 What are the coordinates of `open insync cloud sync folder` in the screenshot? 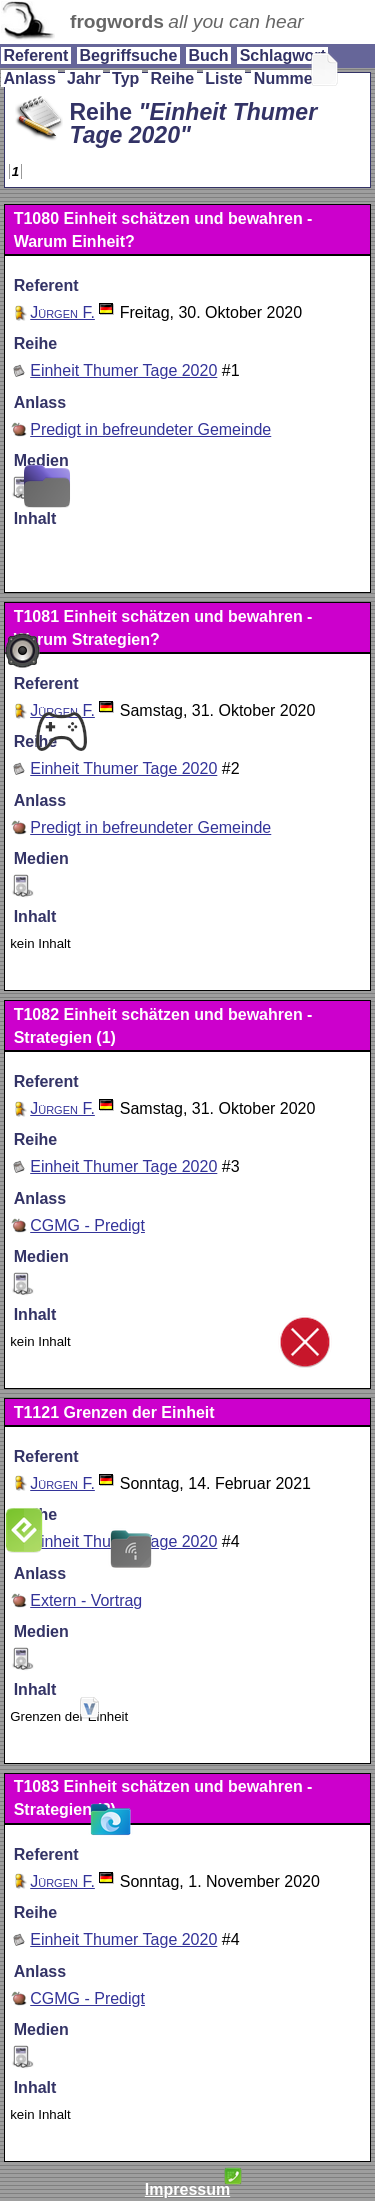 It's located at (131, 1549).